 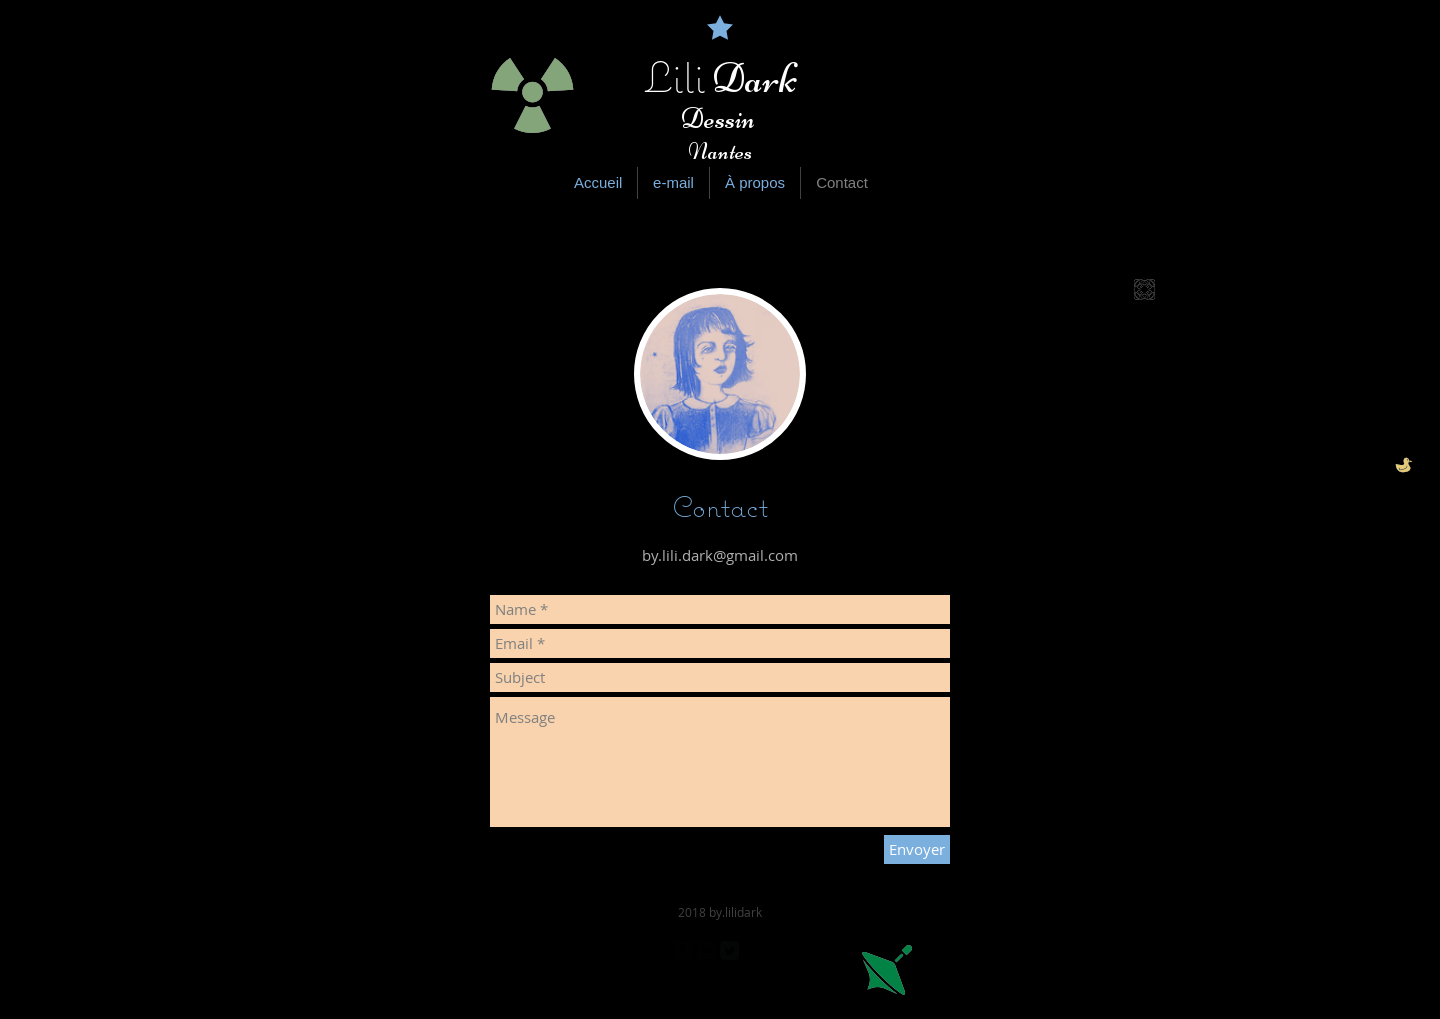 What do you see at coordinates (532, 95) in the screenshot?
I see `indicates radioactive or hazardous material warning` at bounding box center [532, 95].